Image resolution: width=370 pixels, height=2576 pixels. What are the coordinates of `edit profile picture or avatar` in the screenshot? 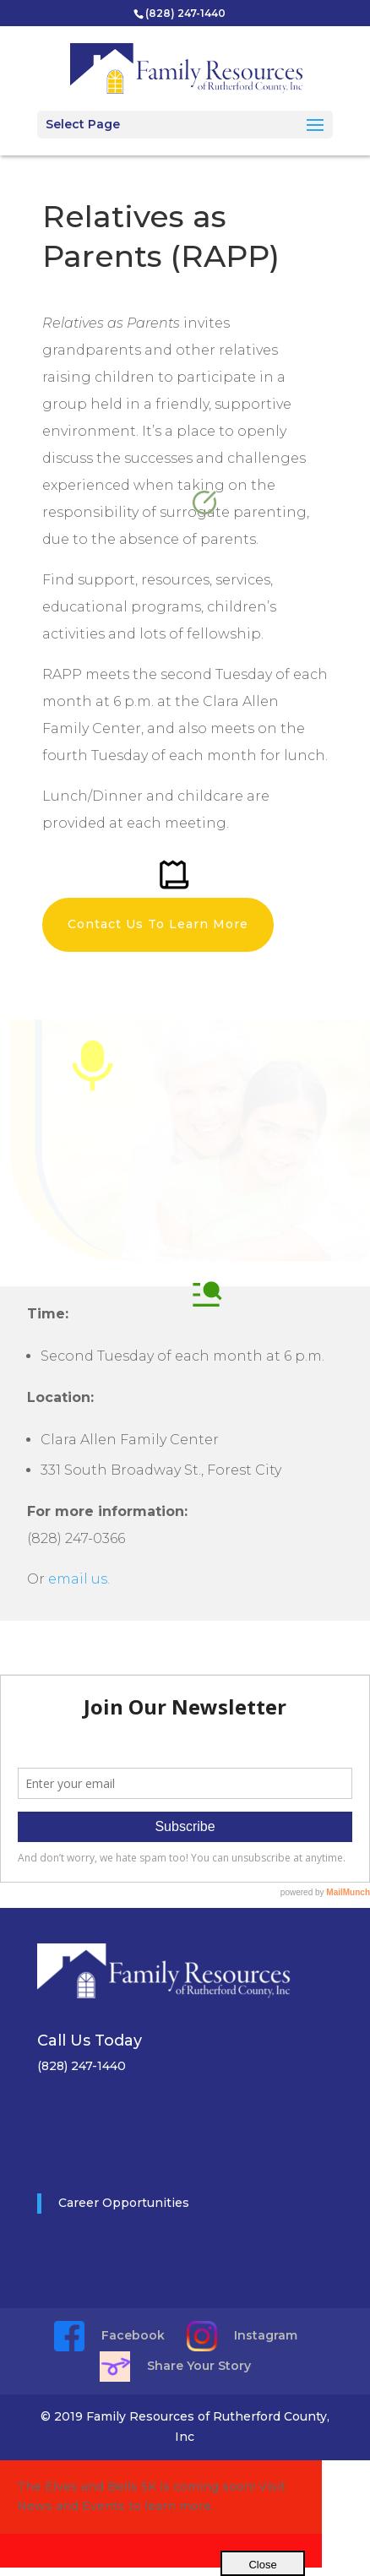 It's located at (204, 503).